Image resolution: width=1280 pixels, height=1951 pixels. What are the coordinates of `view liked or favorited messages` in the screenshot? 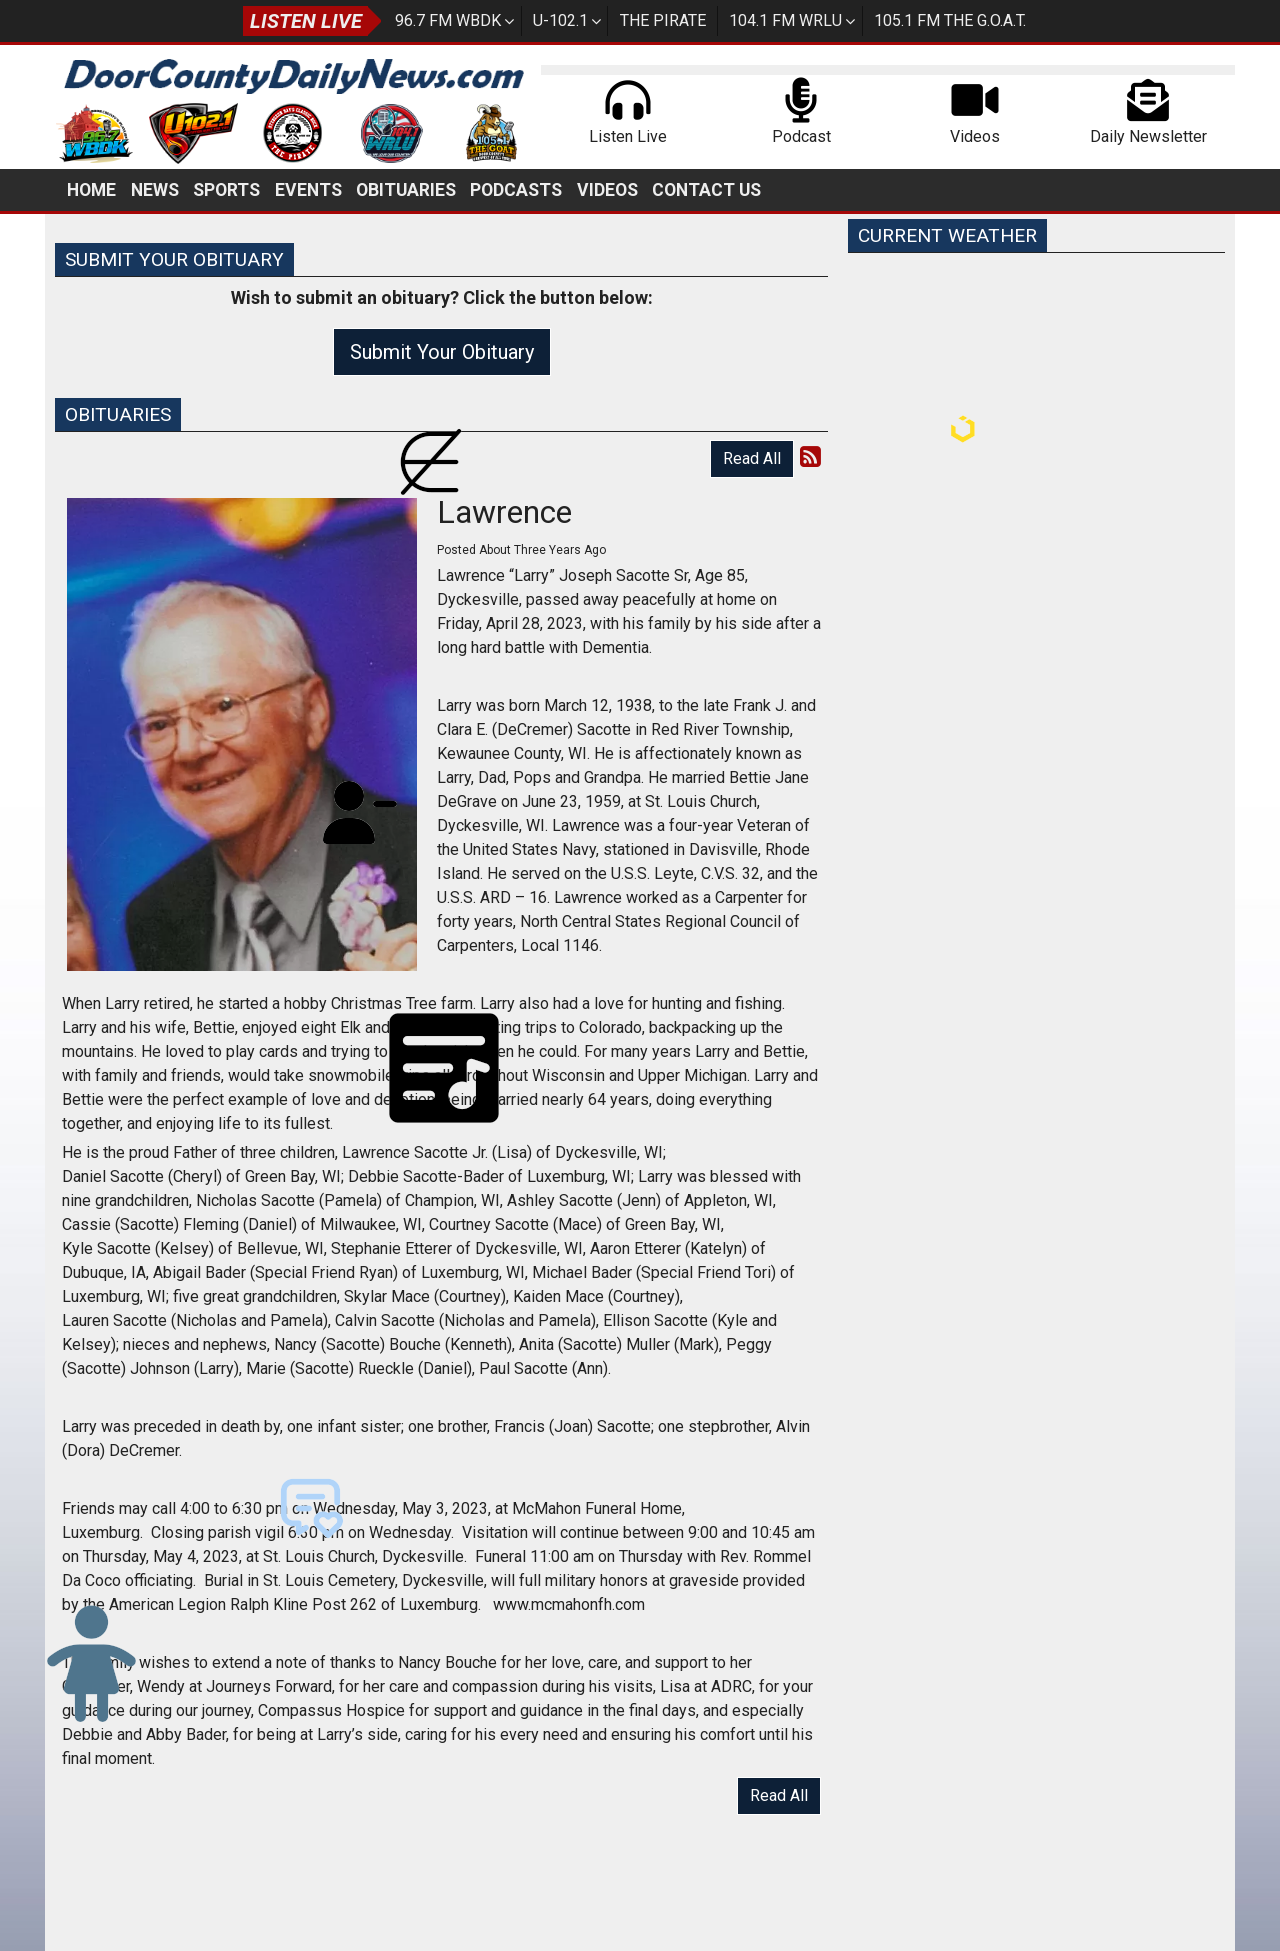 It's located at (310, 1505).